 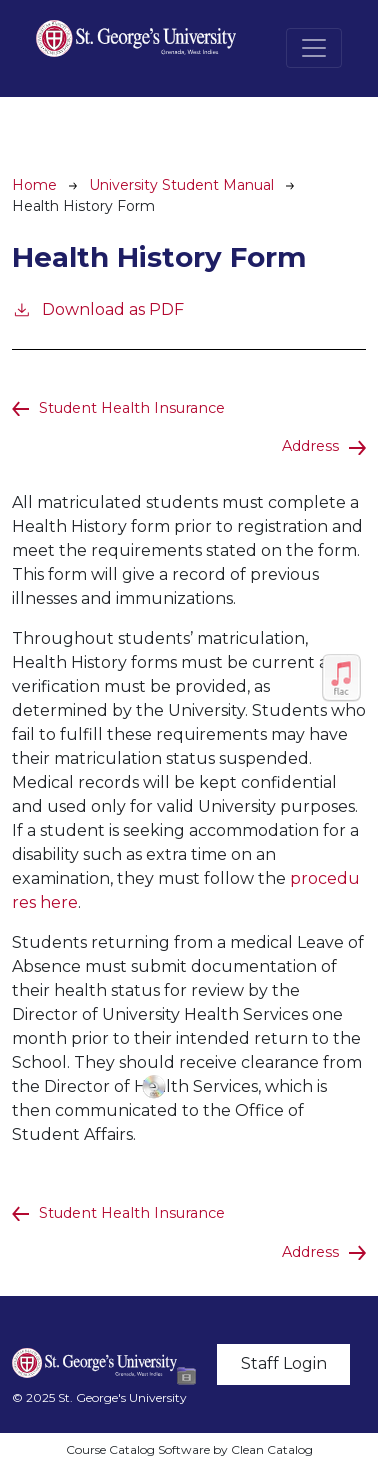 What do you see at coordinates (154, 1087) in the screenshot?
I see `indicates a DVD-RAM disc in the system` at bounding box center [154, 1087].